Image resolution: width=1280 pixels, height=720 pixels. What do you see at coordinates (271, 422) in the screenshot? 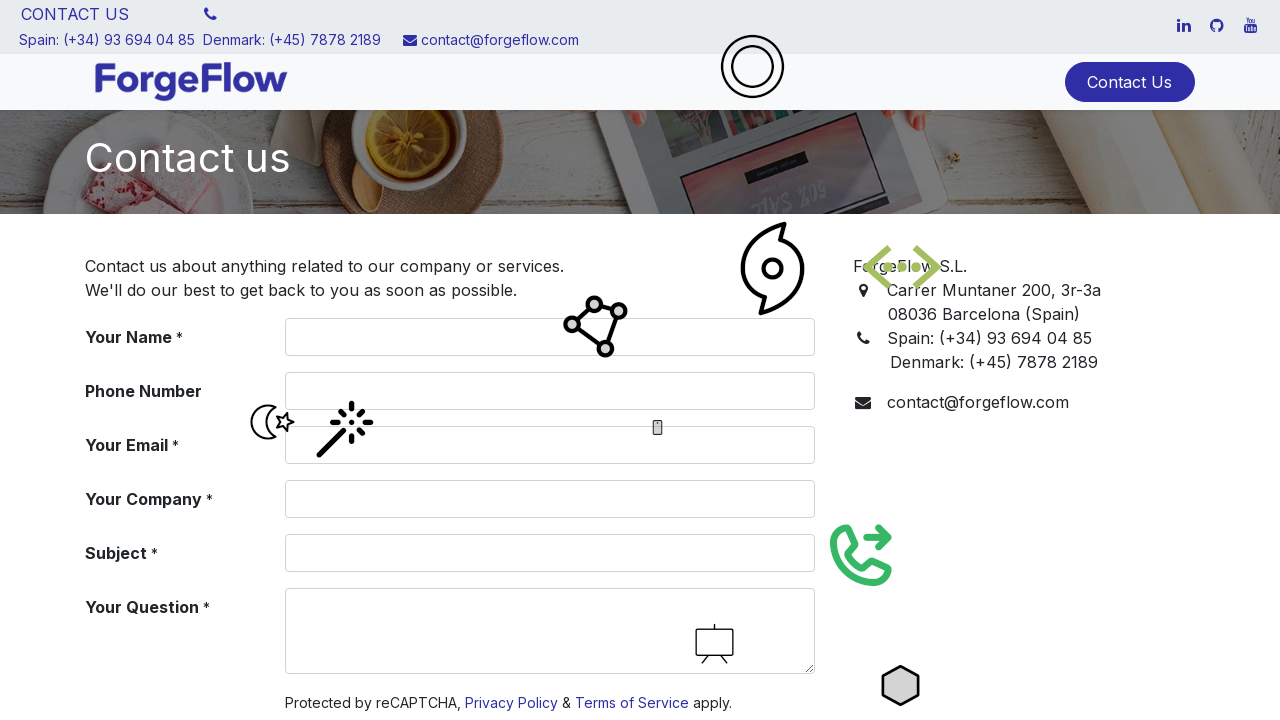
I see `toggle islamic calendar or prayer times` at bounding box center [271, 422].